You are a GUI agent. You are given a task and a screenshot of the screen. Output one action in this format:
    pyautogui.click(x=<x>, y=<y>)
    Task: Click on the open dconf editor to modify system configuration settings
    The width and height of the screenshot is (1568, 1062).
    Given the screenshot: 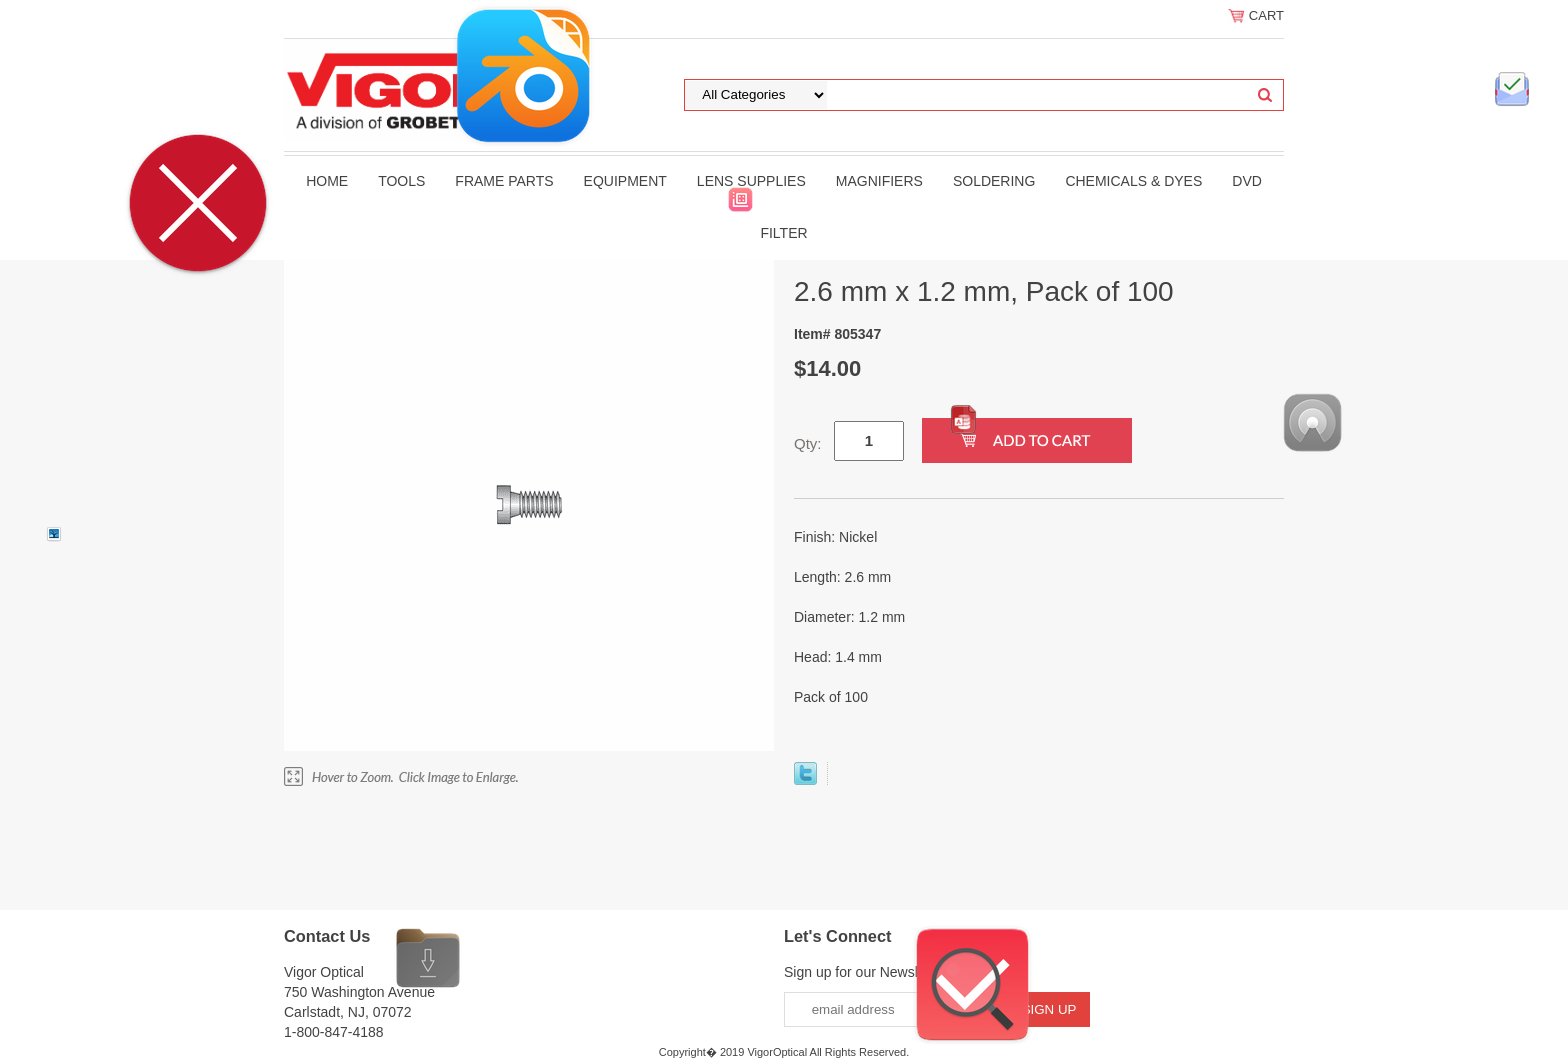 What is the action you would take?
    pyautogui.click(x=972, y=984)
    